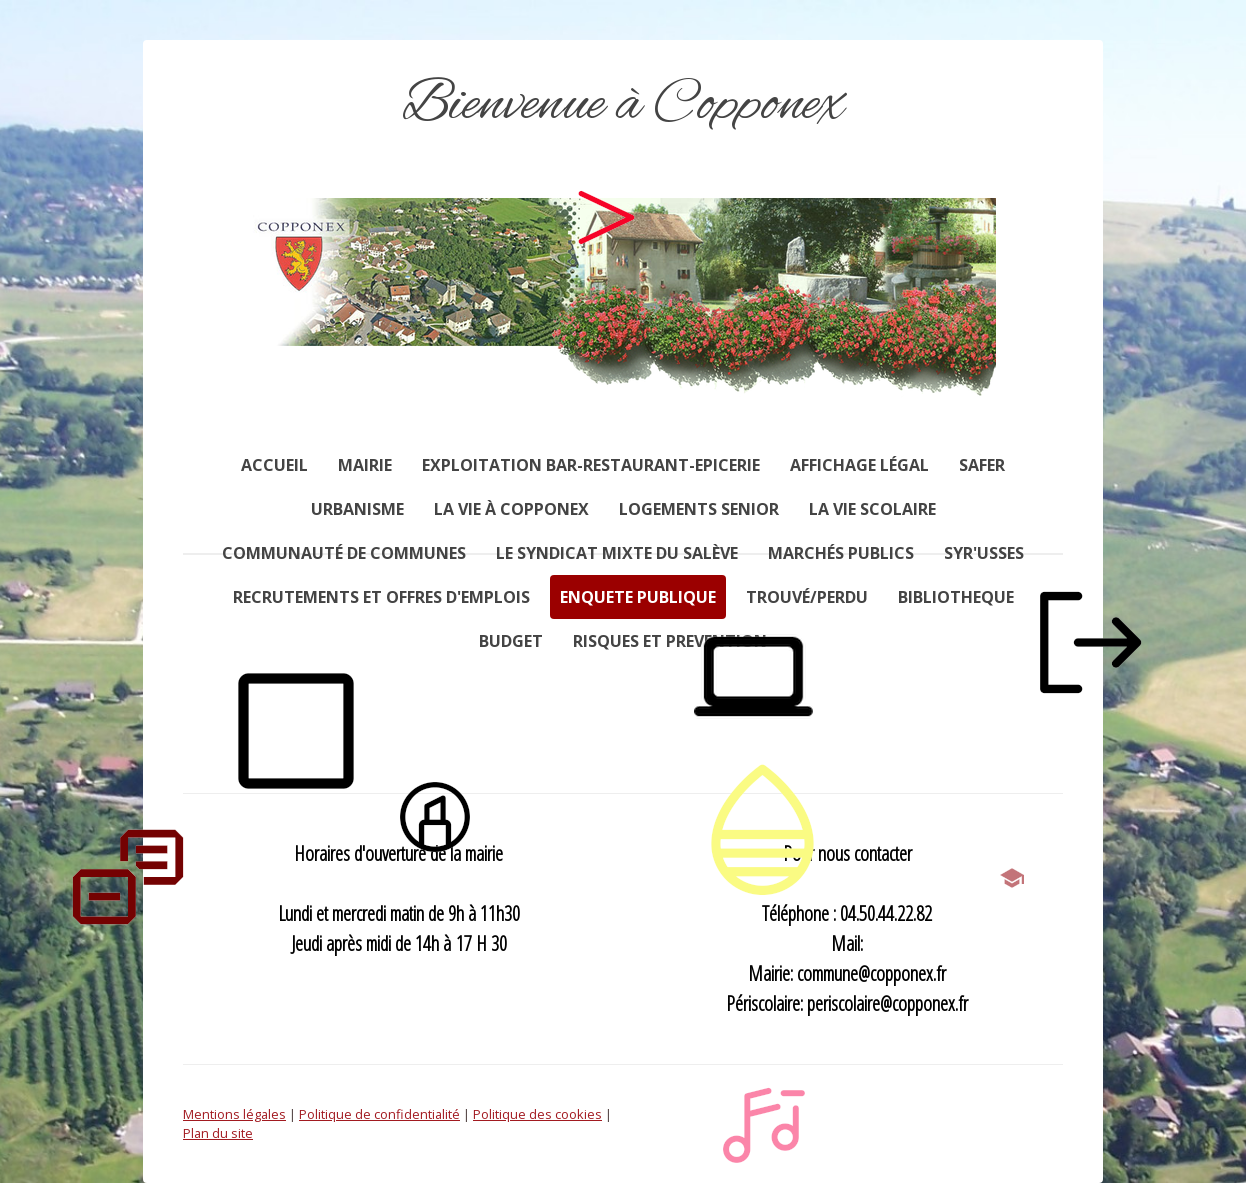  Describe the element at coordinates (753, 676) in the screenshot. I see `access desktop or computer settings` at that location.